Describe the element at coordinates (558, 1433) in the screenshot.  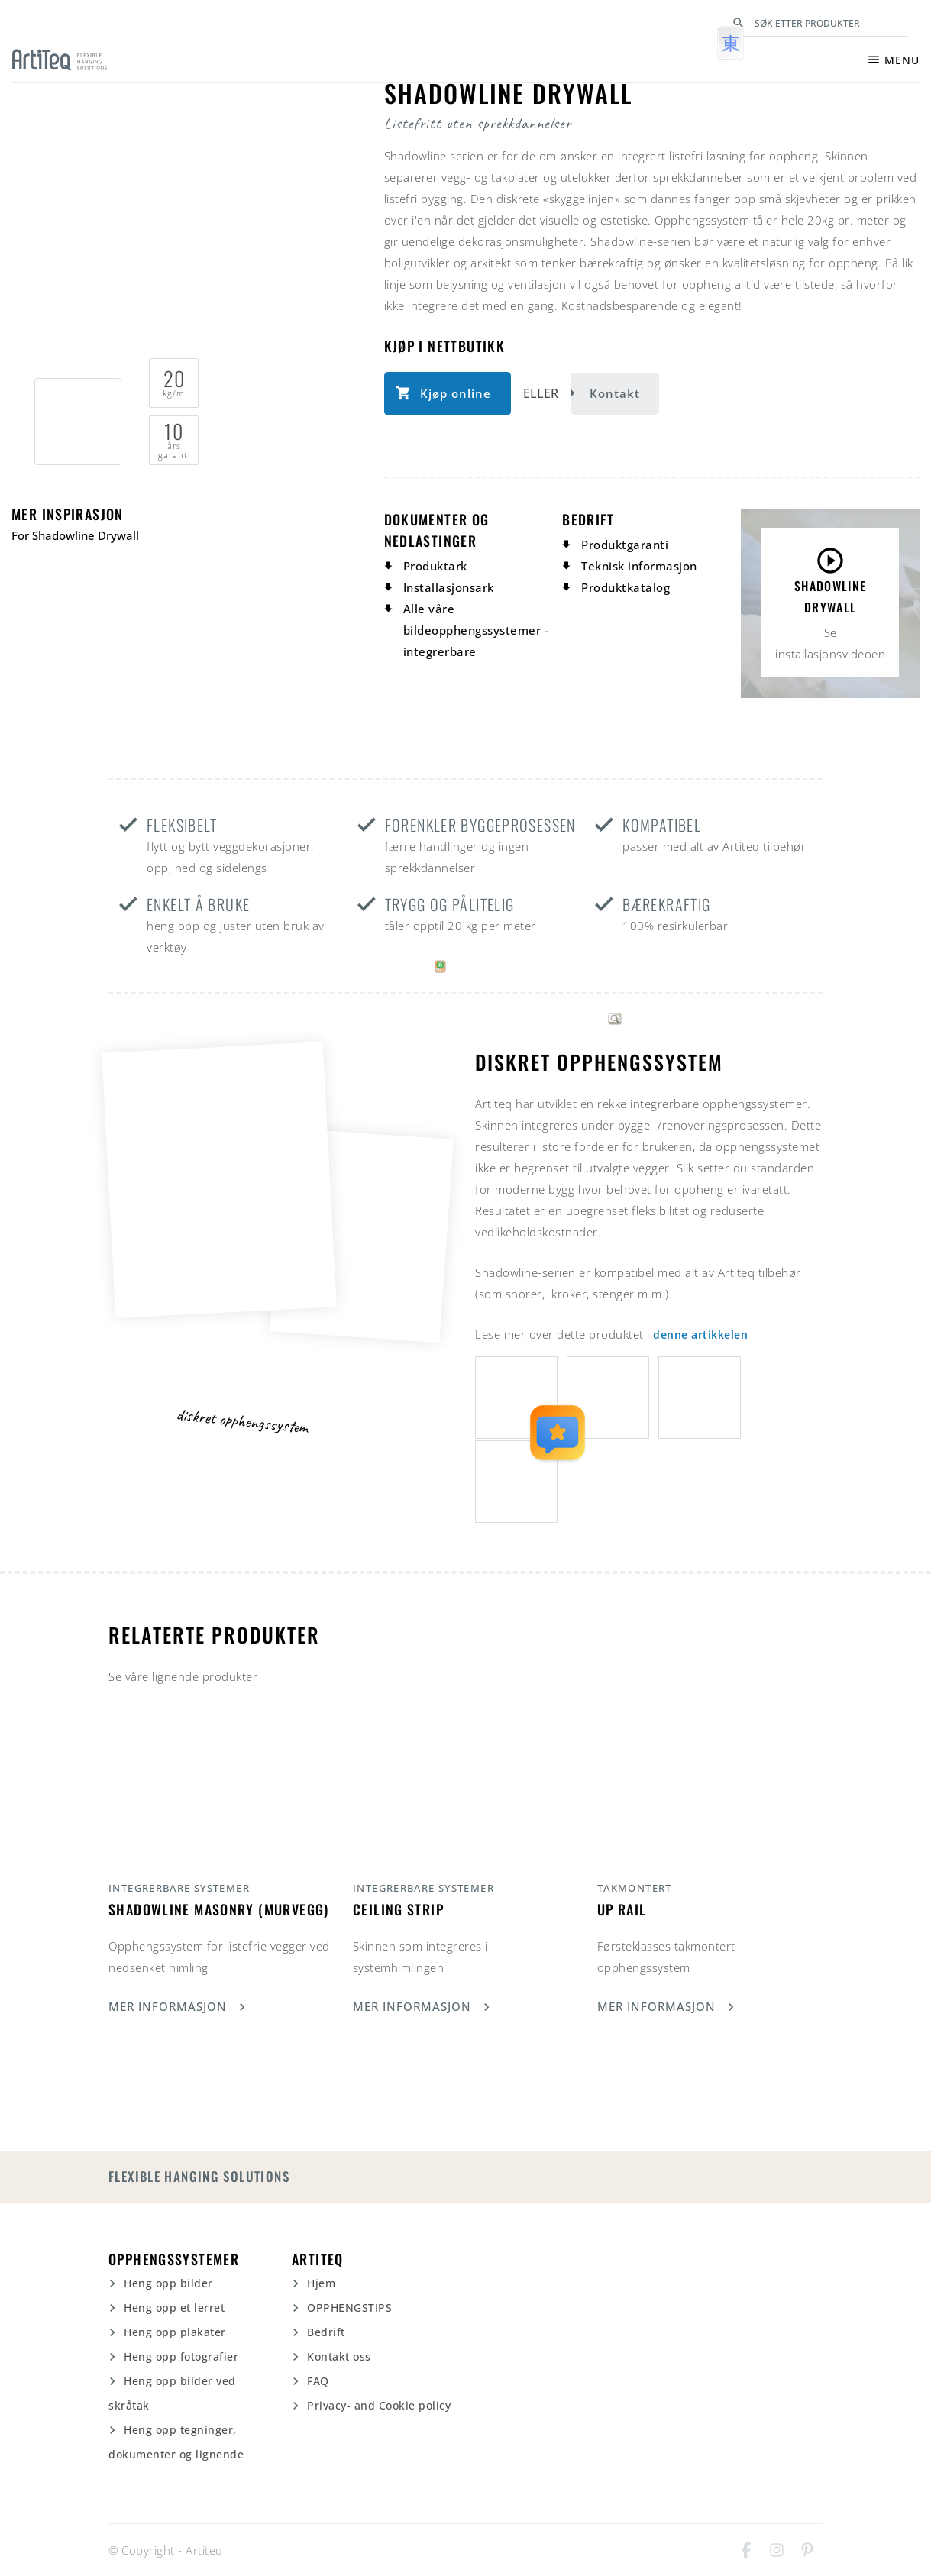
I see `open flare messaging app` at that location.